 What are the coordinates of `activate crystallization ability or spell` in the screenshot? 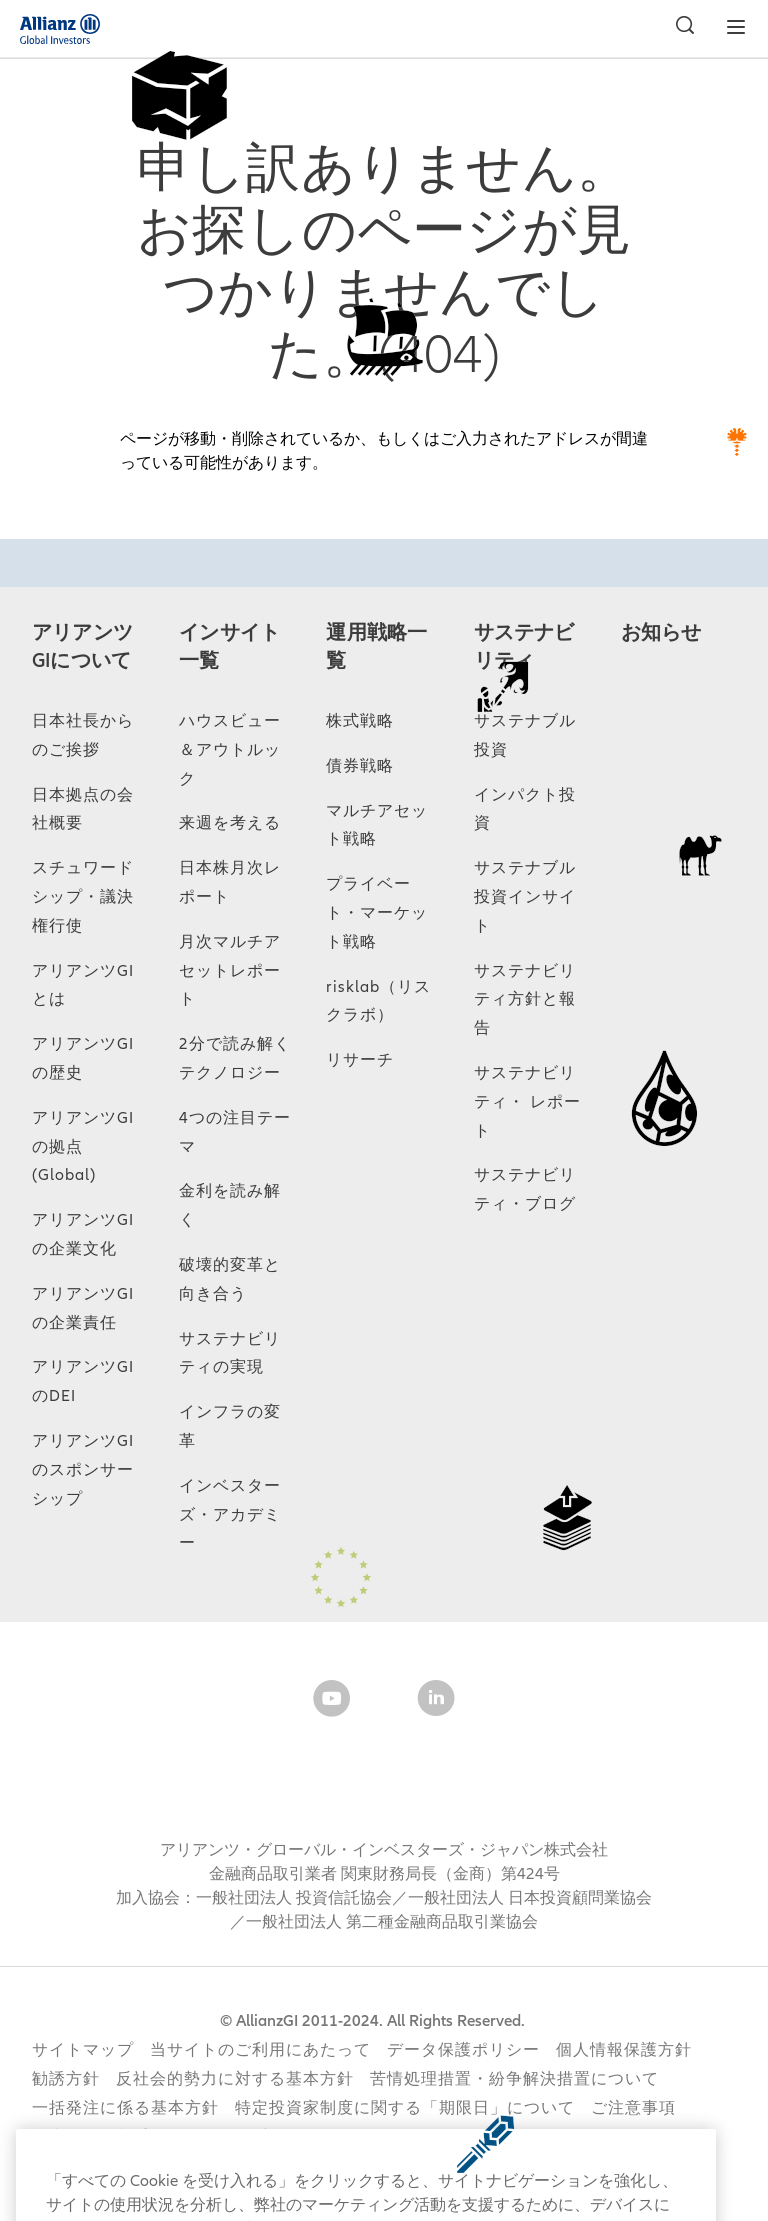 It's located at (665, 1096).